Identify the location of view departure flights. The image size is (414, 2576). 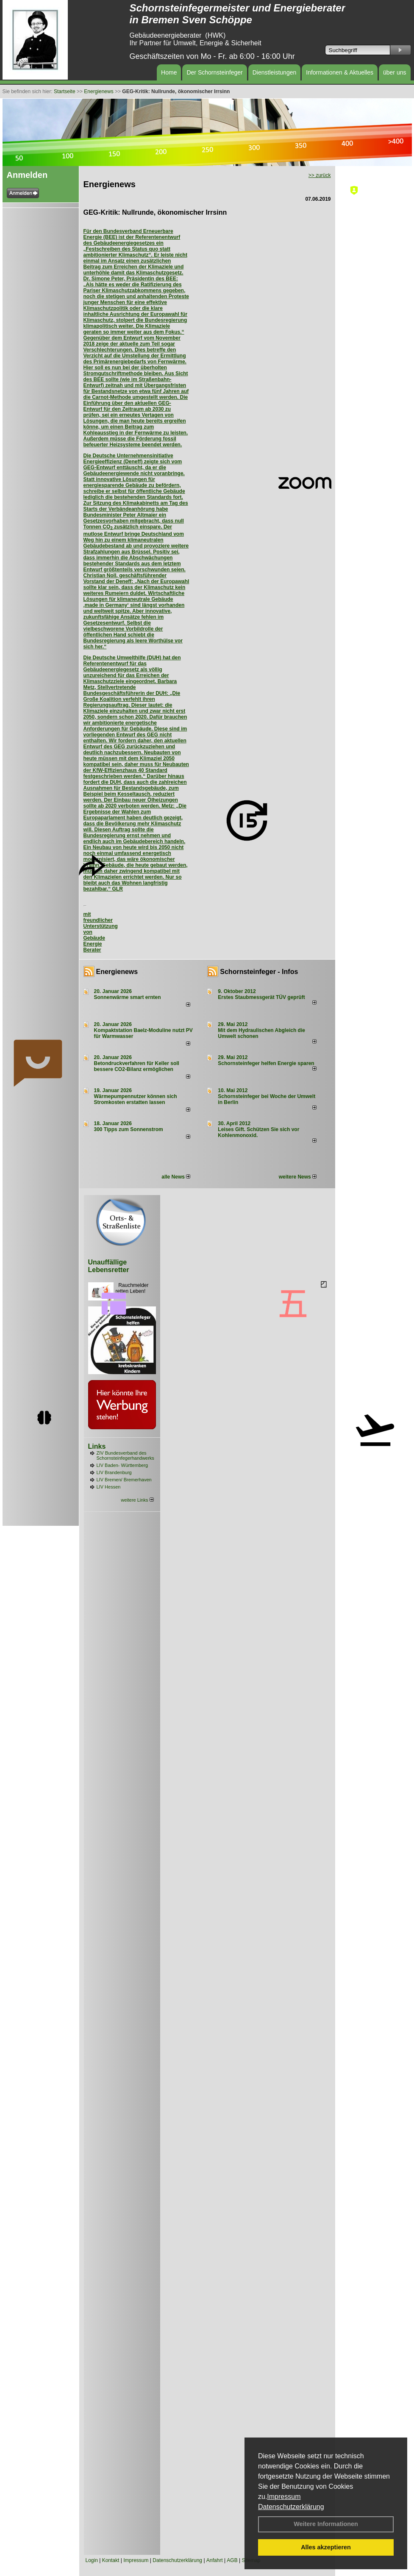
(375, 1429).